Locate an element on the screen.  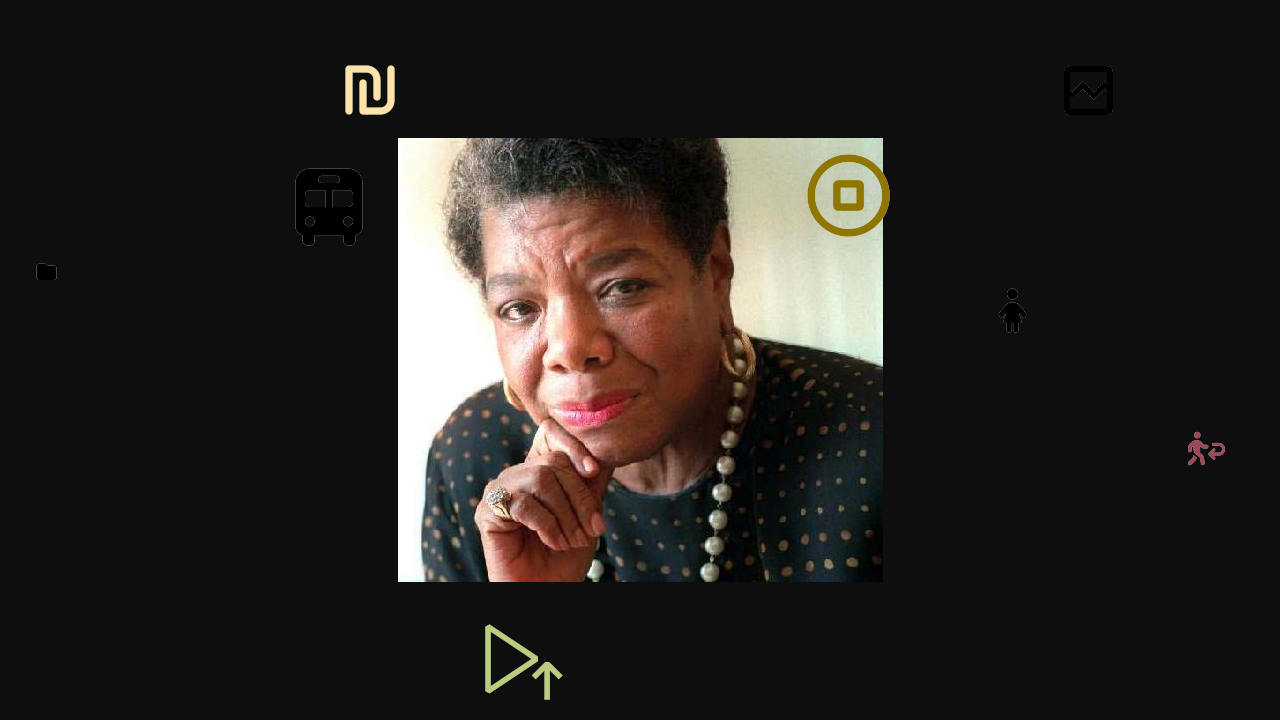
return to starting point of walking route is located at coordinates (1206, 448).